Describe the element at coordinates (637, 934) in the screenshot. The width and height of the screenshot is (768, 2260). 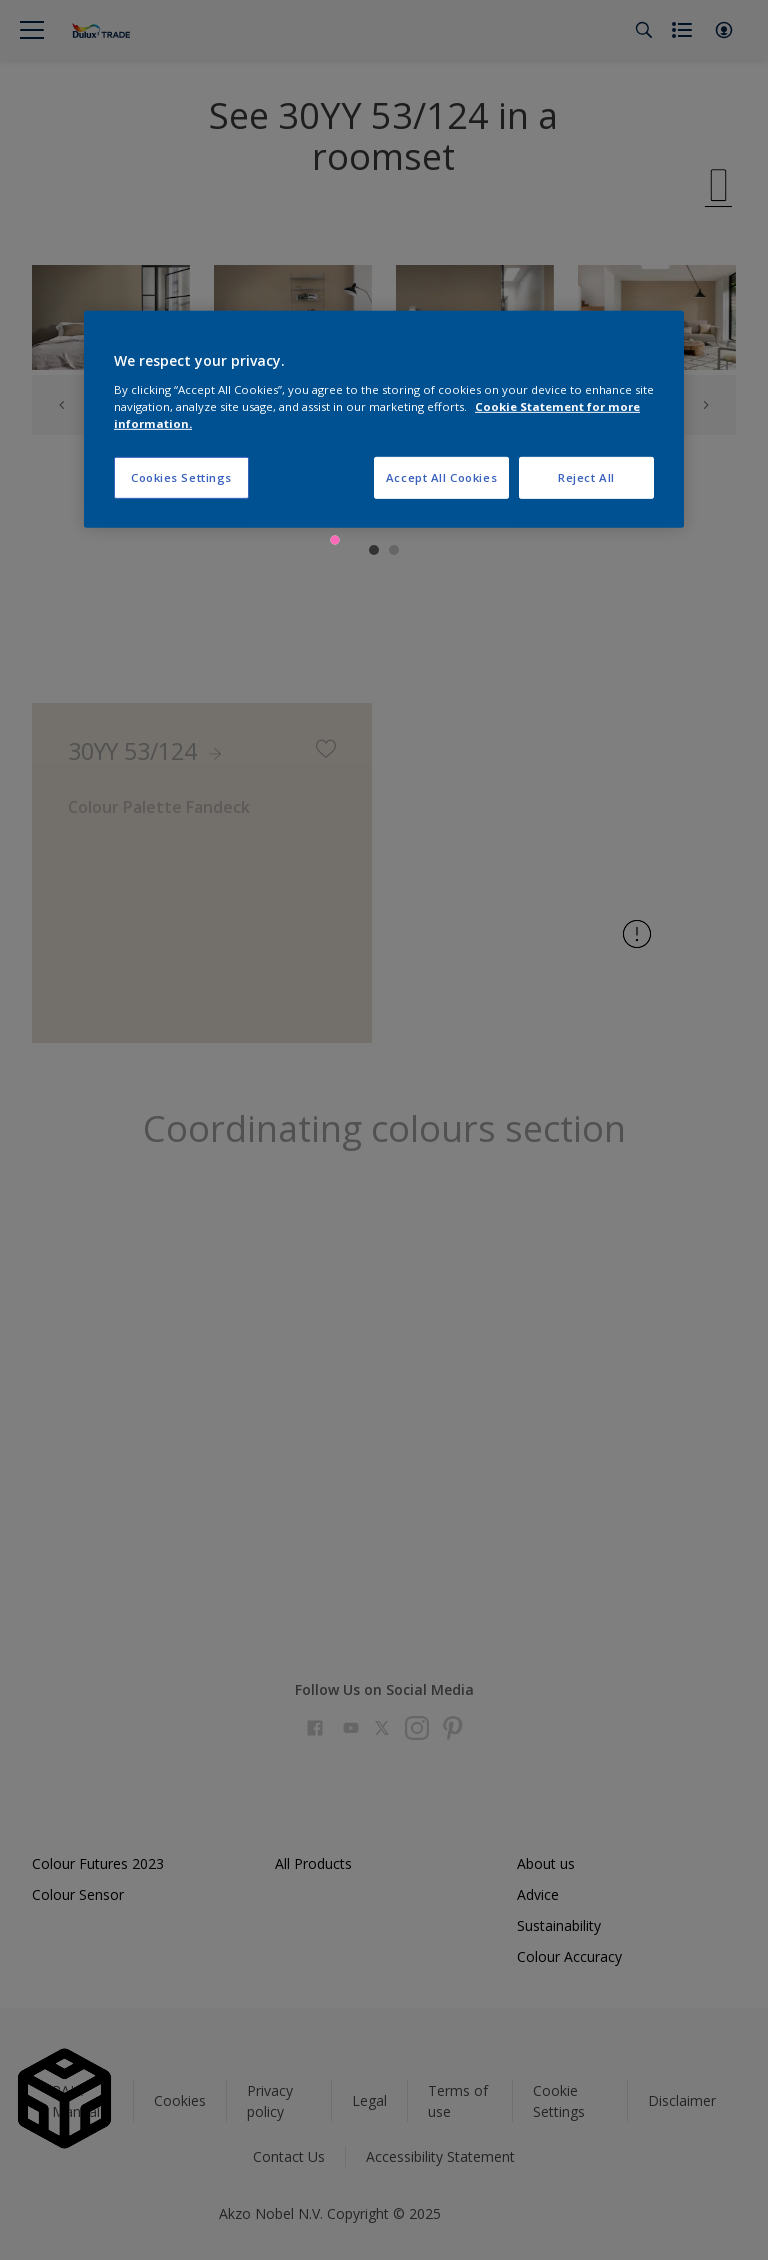
I see `indicates a warning or caution state` at that location.